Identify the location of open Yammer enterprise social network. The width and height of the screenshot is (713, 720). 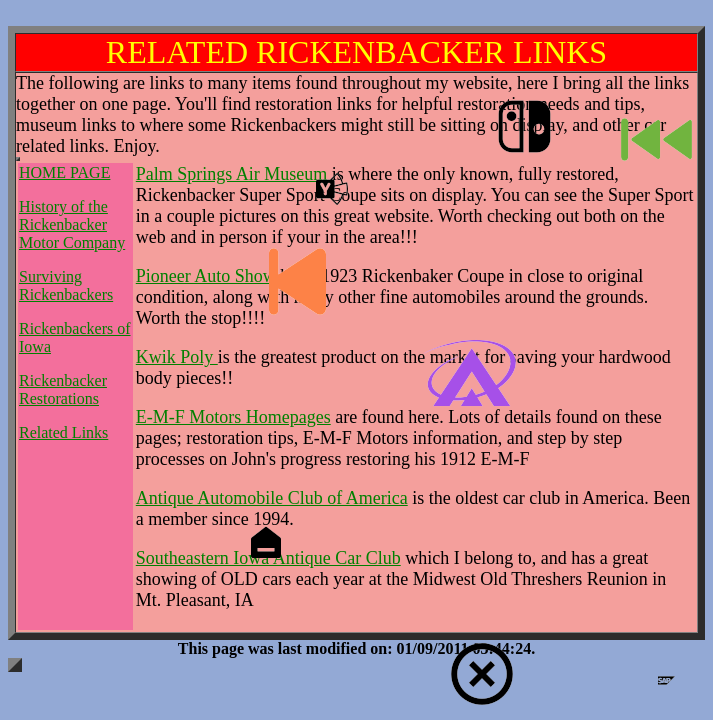
(332, 189).